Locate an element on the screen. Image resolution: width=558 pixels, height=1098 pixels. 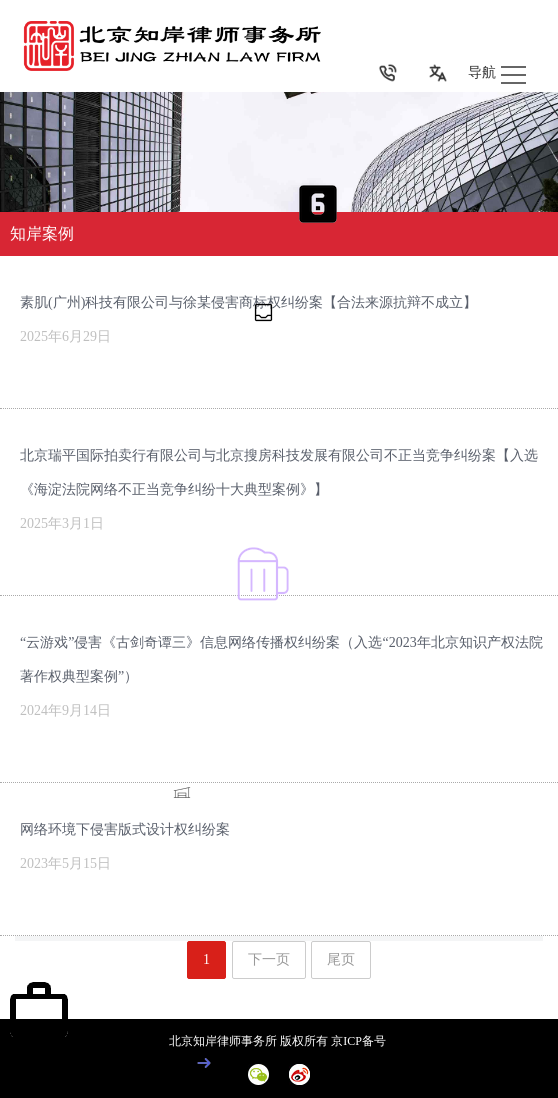
access inbox or incoming items is located at coordinates (263, 312).